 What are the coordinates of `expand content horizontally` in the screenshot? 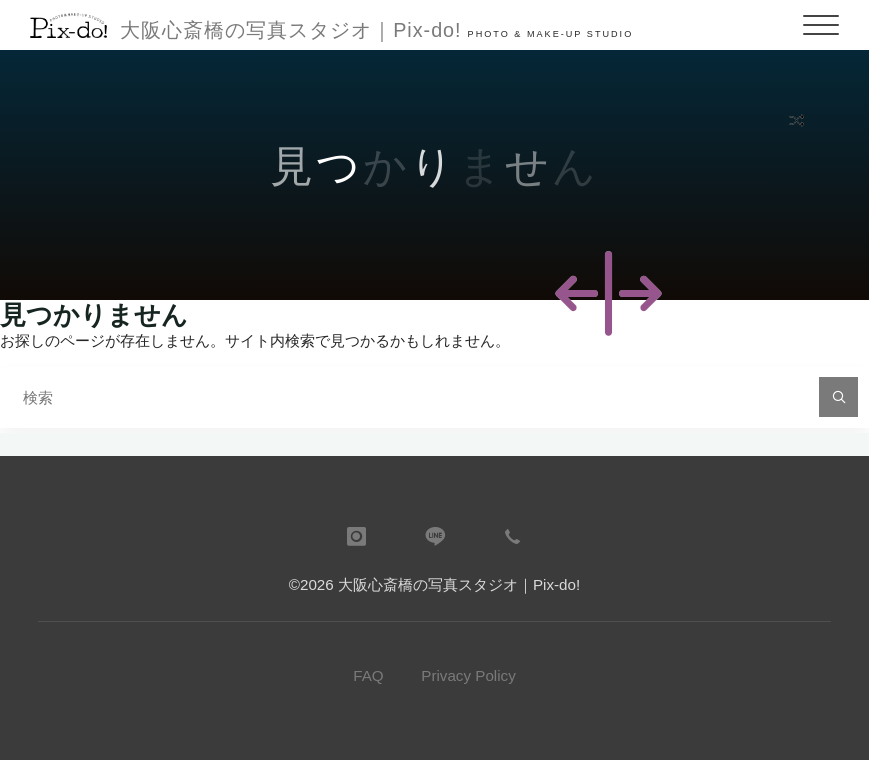 It's located at (608, 293).